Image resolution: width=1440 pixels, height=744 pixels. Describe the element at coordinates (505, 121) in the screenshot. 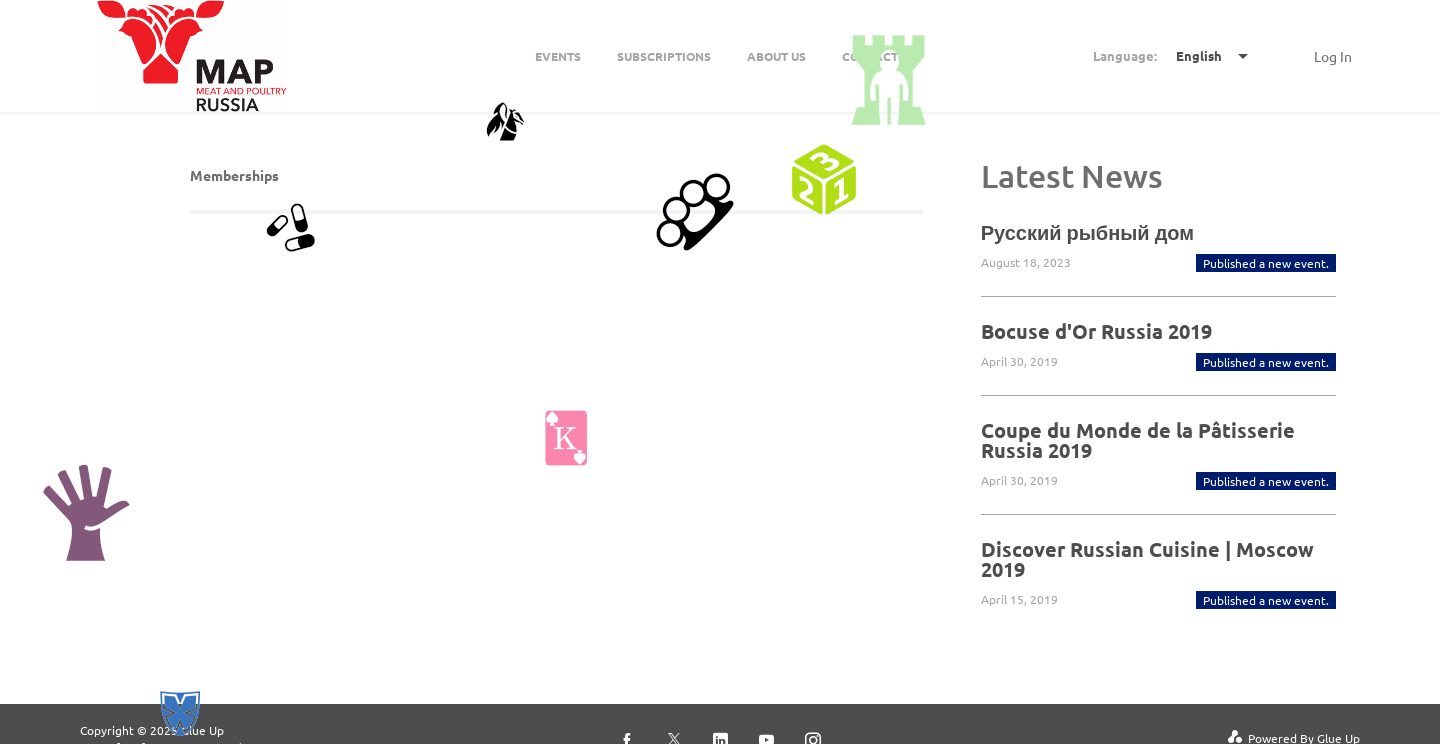

I see `select a ranger or mounted character class` at that location.